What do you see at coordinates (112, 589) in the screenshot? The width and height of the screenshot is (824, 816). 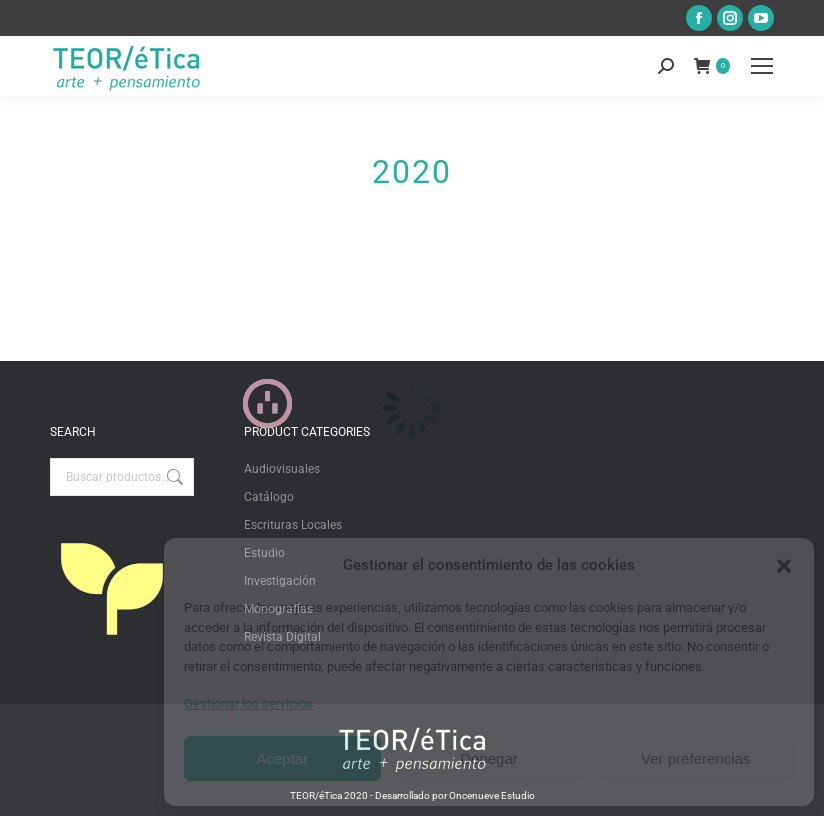 I see `indicates eco-friendly or sustainable option` at bounding box center [112, 589].